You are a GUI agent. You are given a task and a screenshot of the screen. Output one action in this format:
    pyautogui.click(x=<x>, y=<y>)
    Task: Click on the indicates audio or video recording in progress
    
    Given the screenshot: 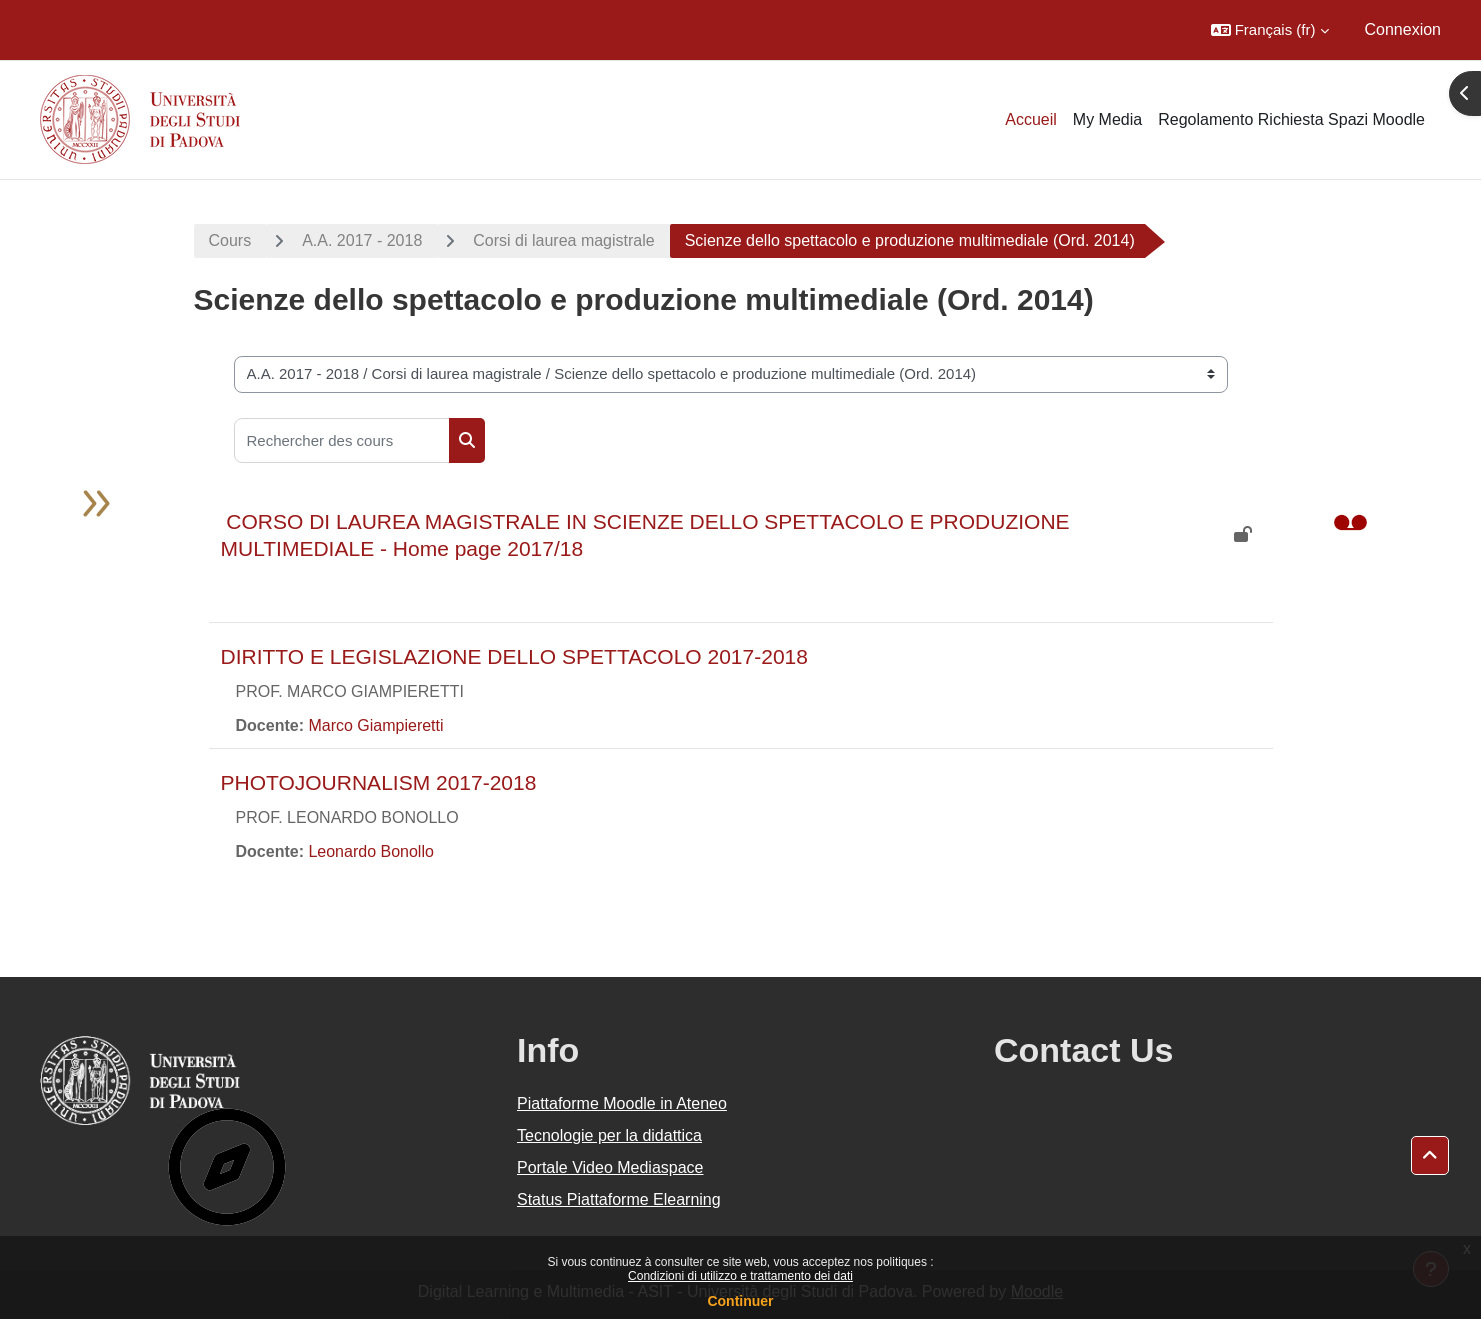 What is the action you would take?
    pyautogui.click(x=1350, y=522)
    